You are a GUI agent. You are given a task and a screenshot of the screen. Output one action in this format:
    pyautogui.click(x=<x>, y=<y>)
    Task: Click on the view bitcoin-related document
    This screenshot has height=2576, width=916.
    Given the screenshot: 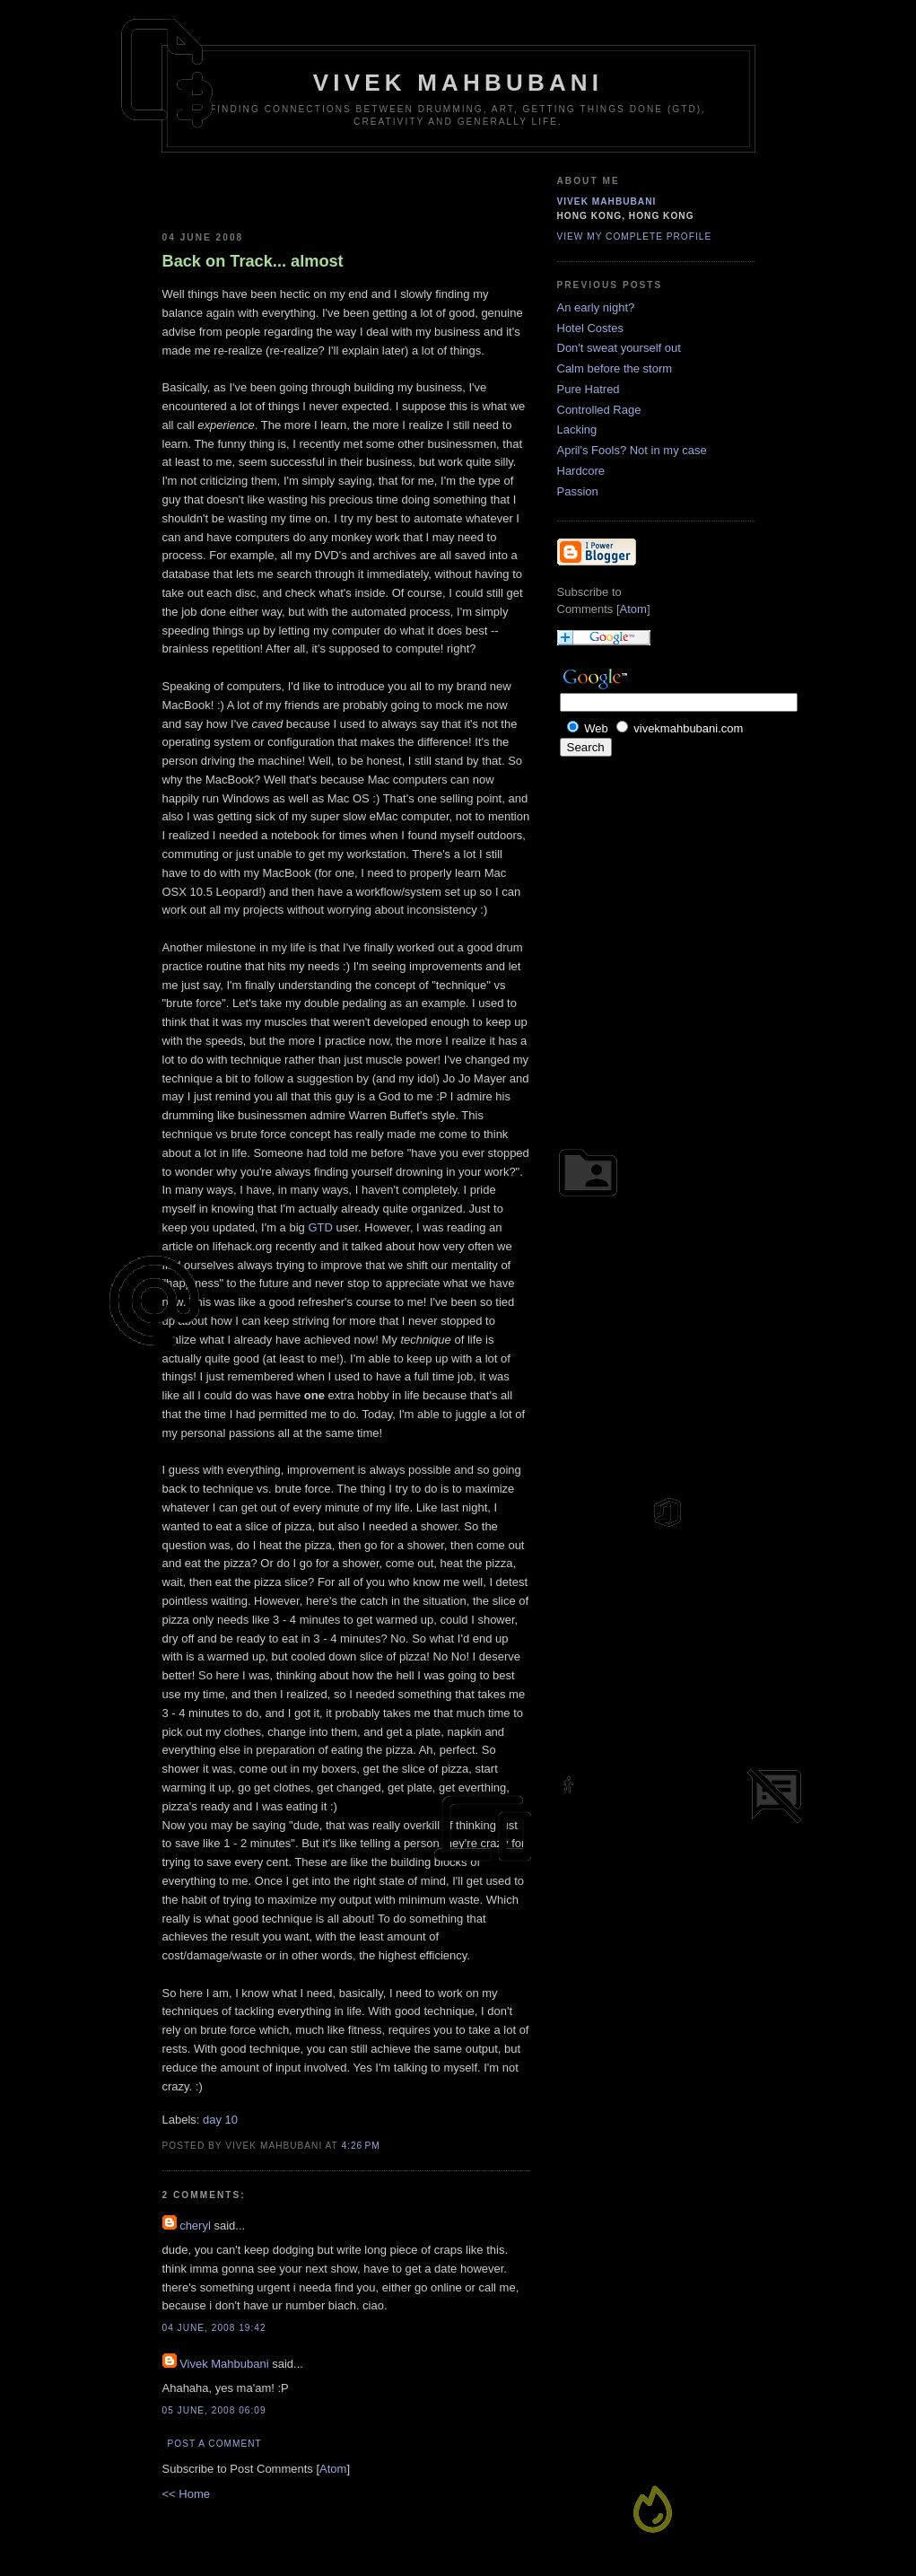 What is the action you would take?
    pyautogui.click(x=161, y=69)
    